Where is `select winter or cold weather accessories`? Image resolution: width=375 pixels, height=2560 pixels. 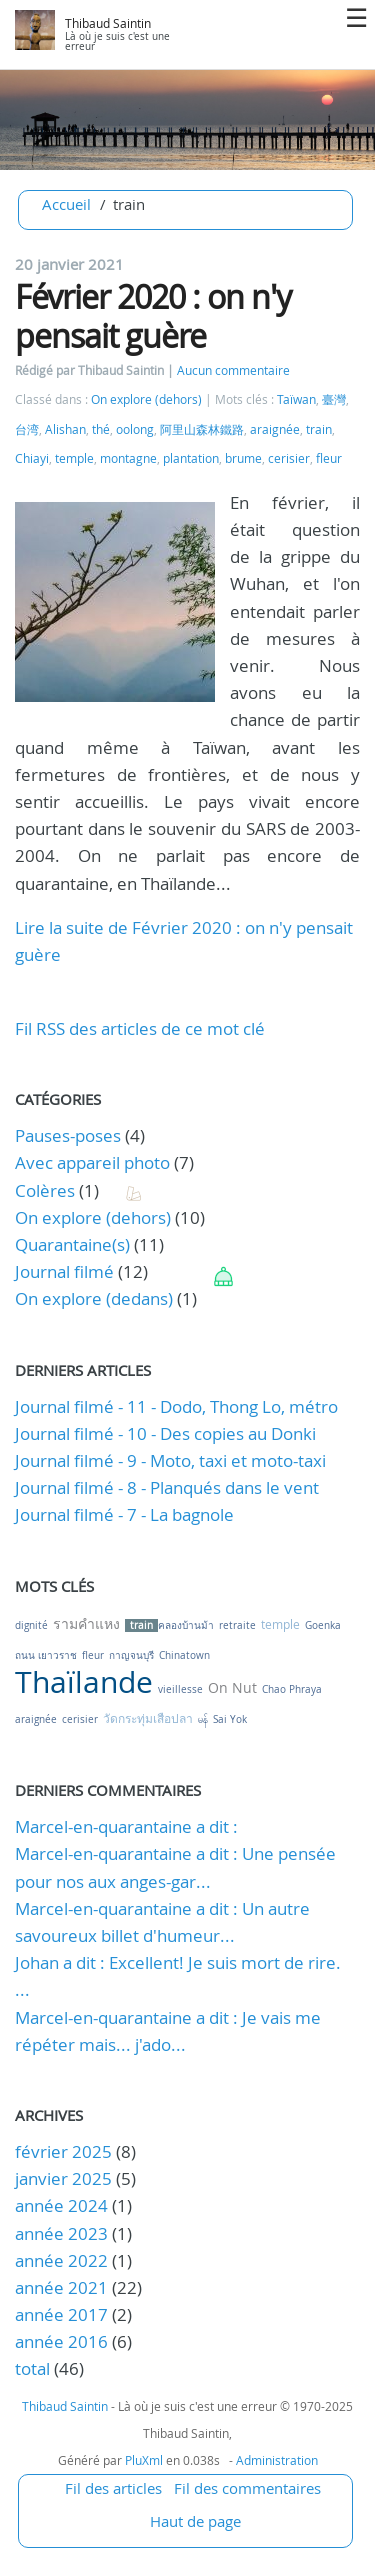
select winter or cold weather accessories is located at coordinates (223, 1277).